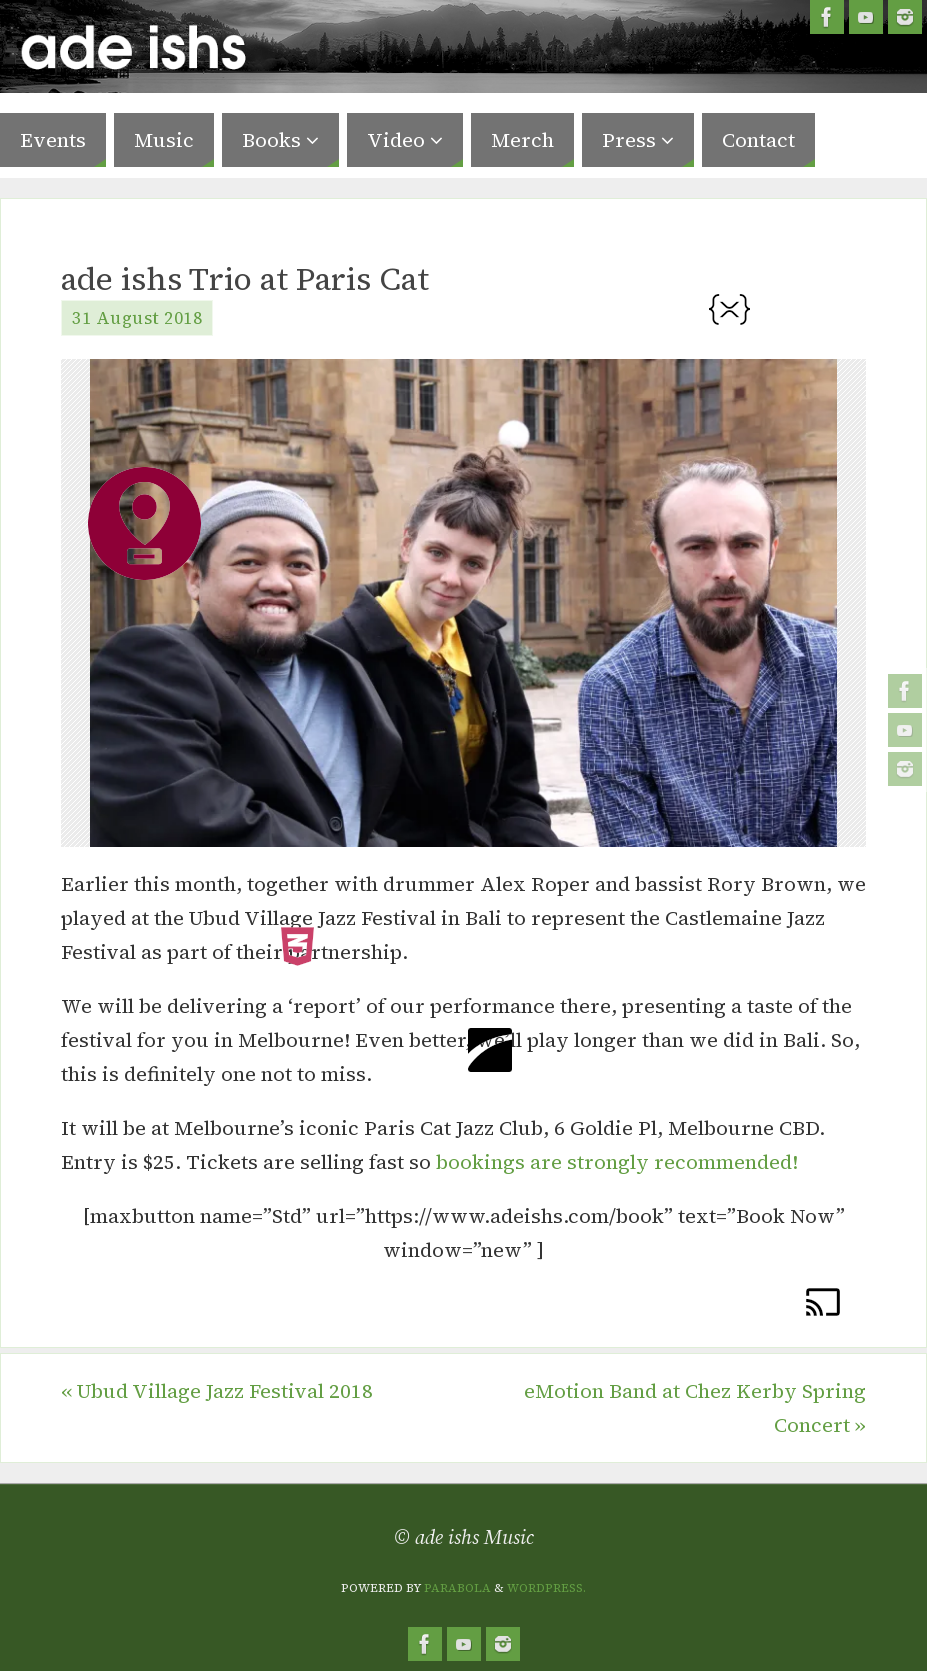 The width and height of the screenshot is (927, 1671). What do you see at coordinates (729, 309) in the screenshot?
I see `XRP cryptocurrency logo` at bounding box center [729, 309].